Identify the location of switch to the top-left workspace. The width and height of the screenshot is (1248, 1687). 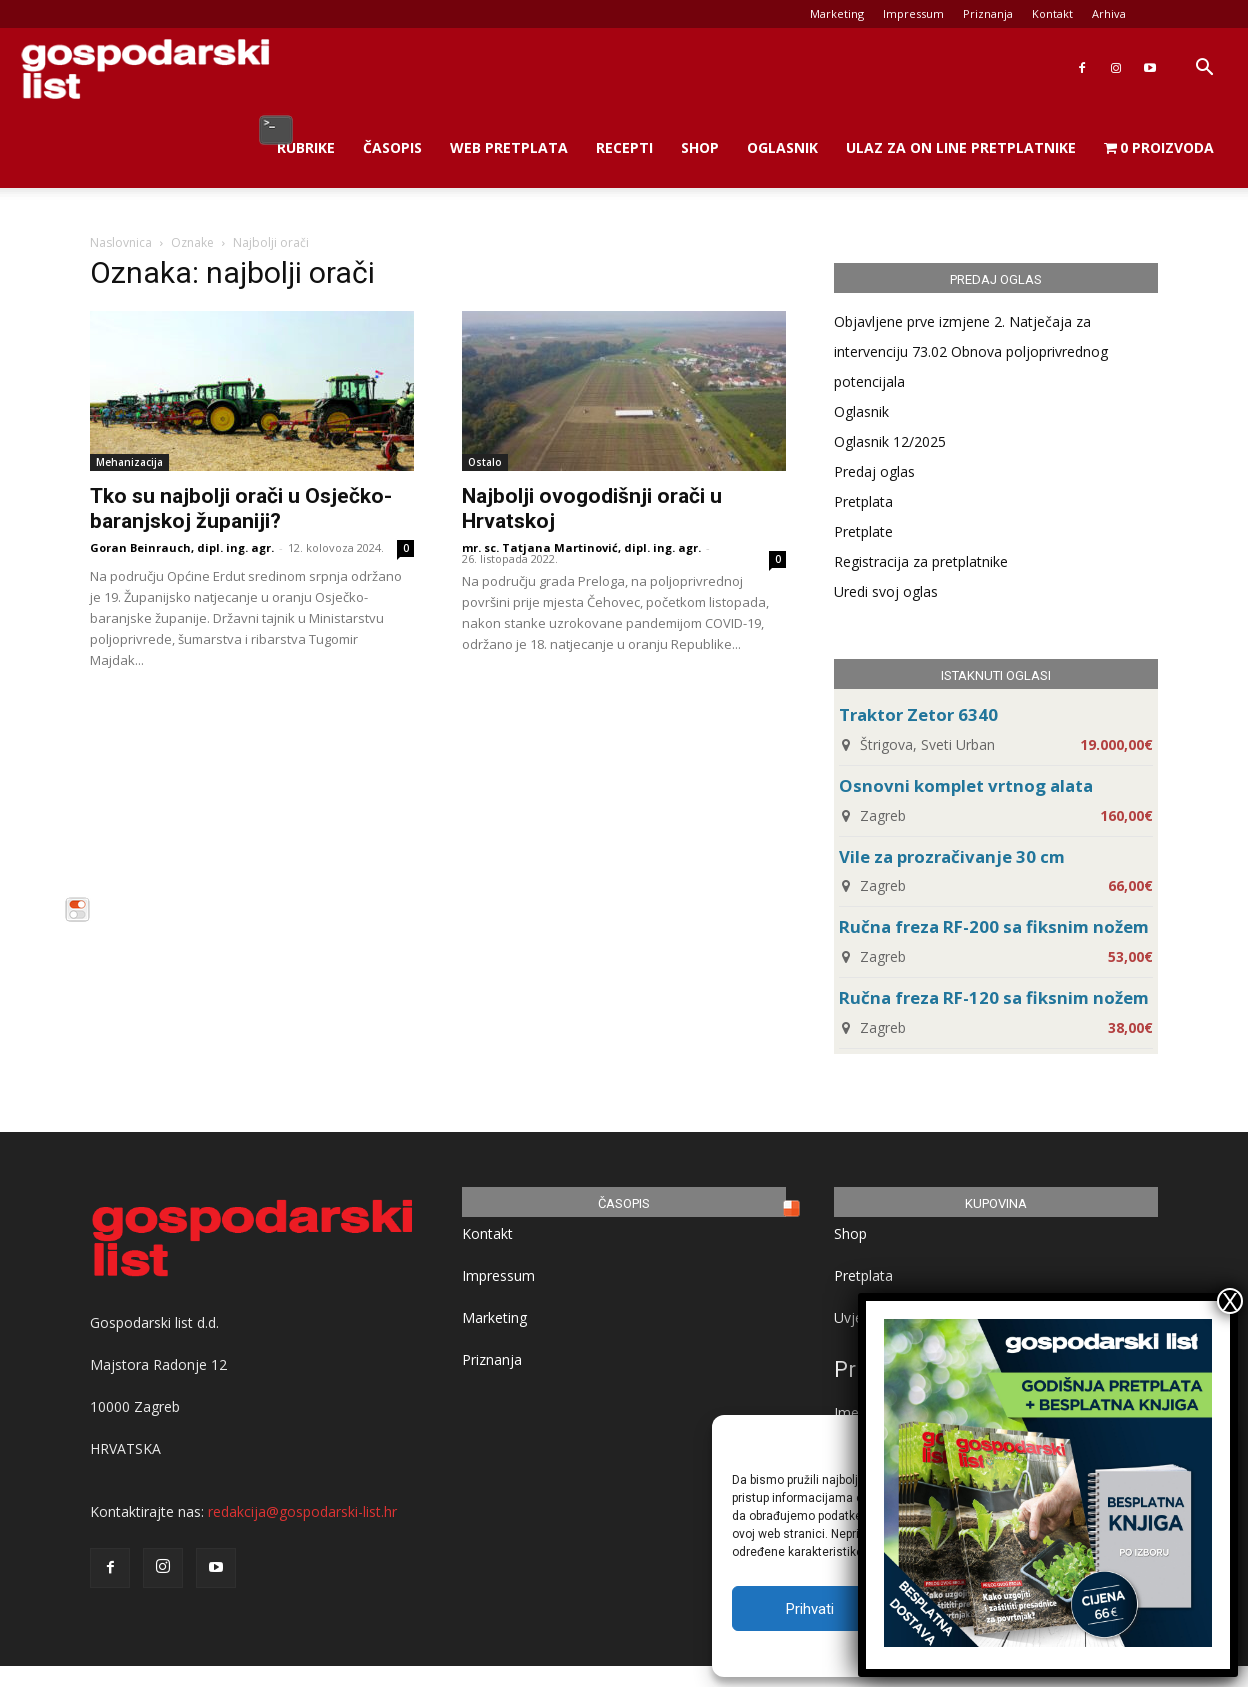
(791, 1208).